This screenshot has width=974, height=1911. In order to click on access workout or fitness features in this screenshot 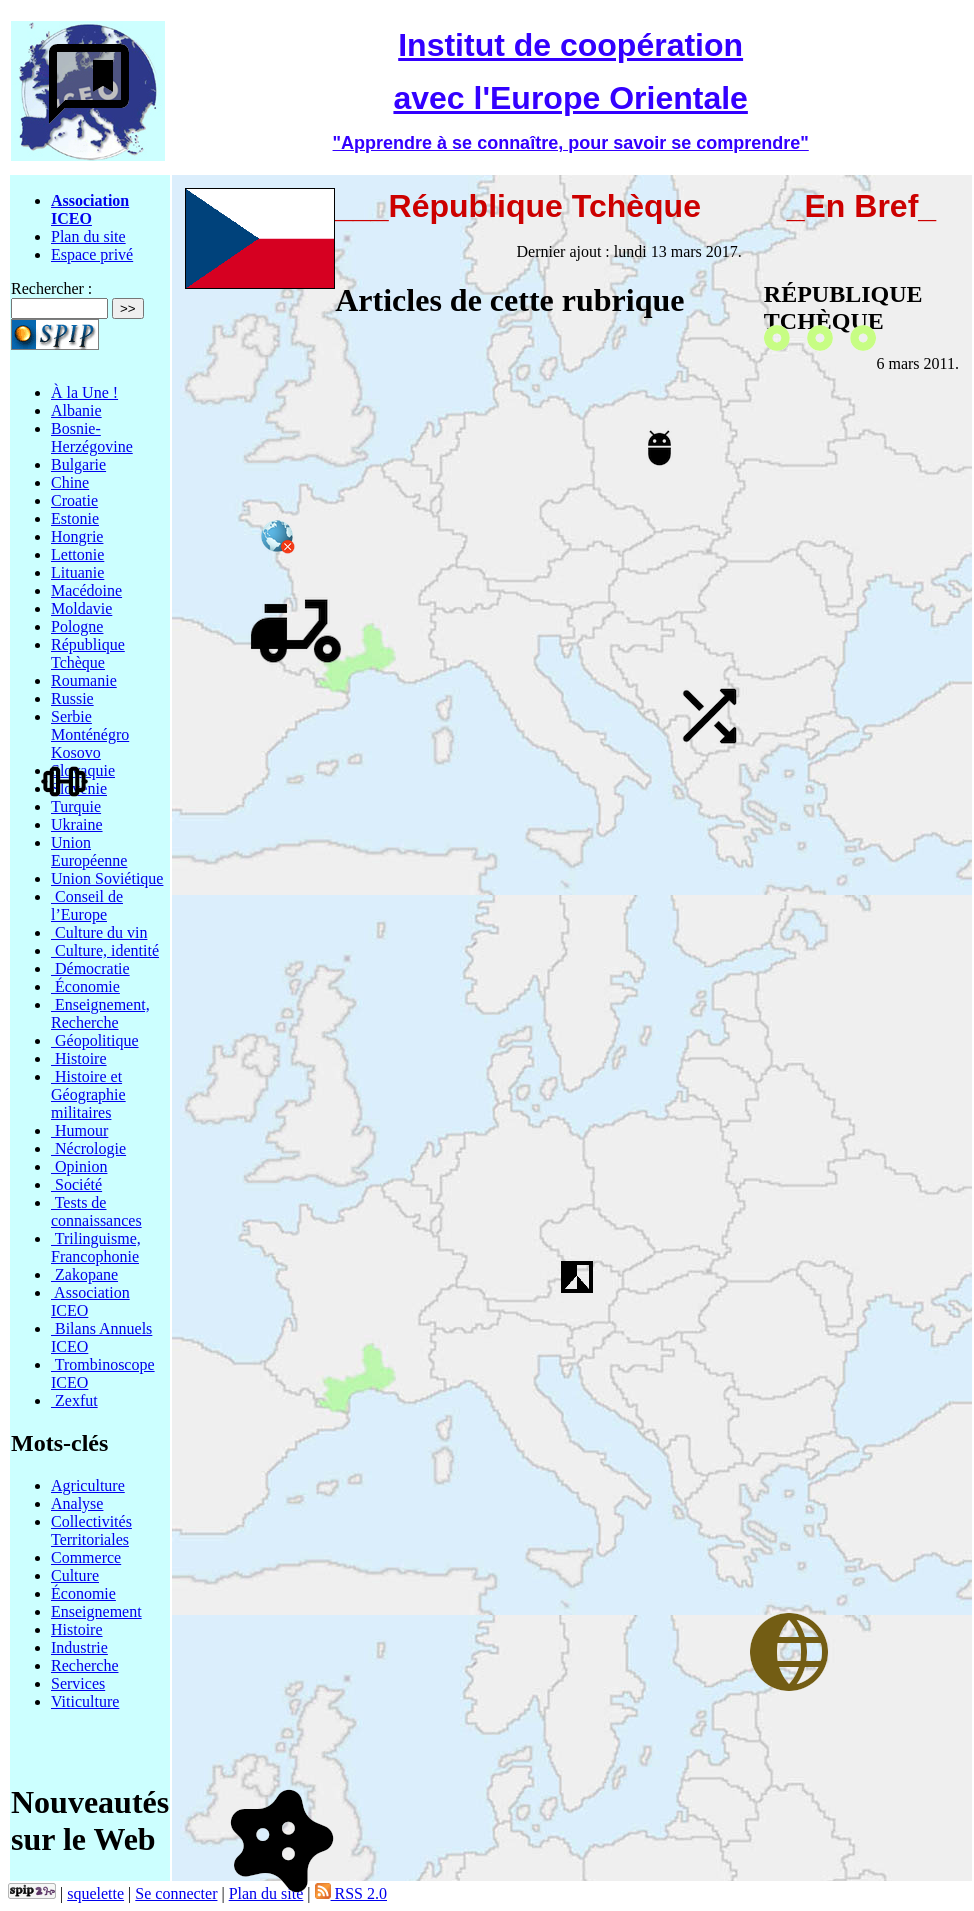, I will do `click(64, 781)`.